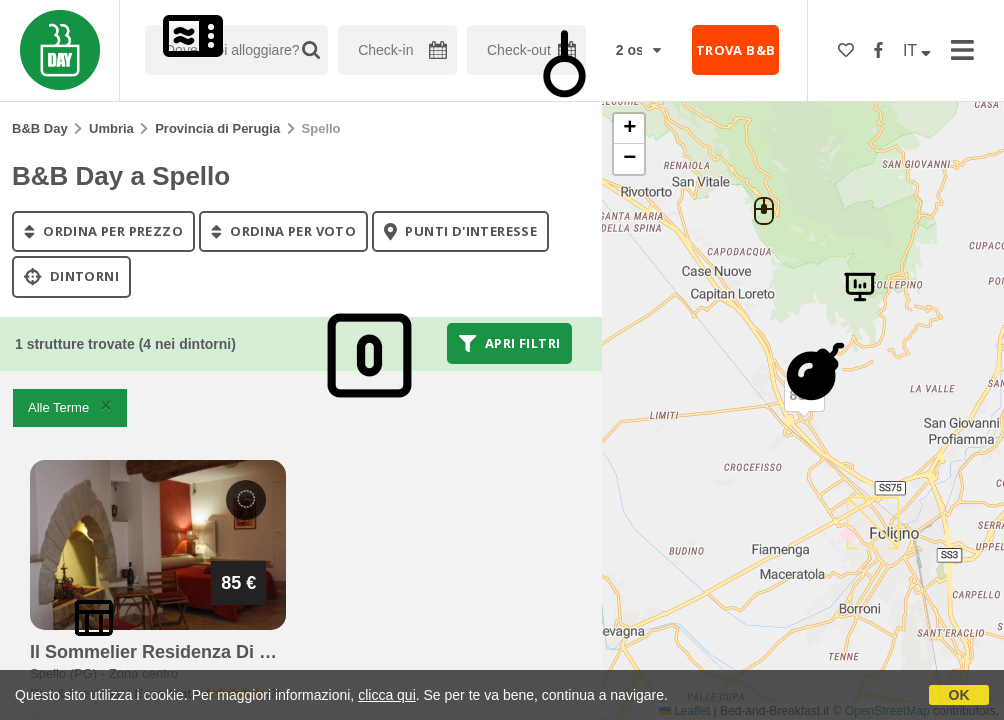  What do you see at coordinates (93, 618) in the screenshot?
I see `view data in table format` at bounding box center [93, 618].